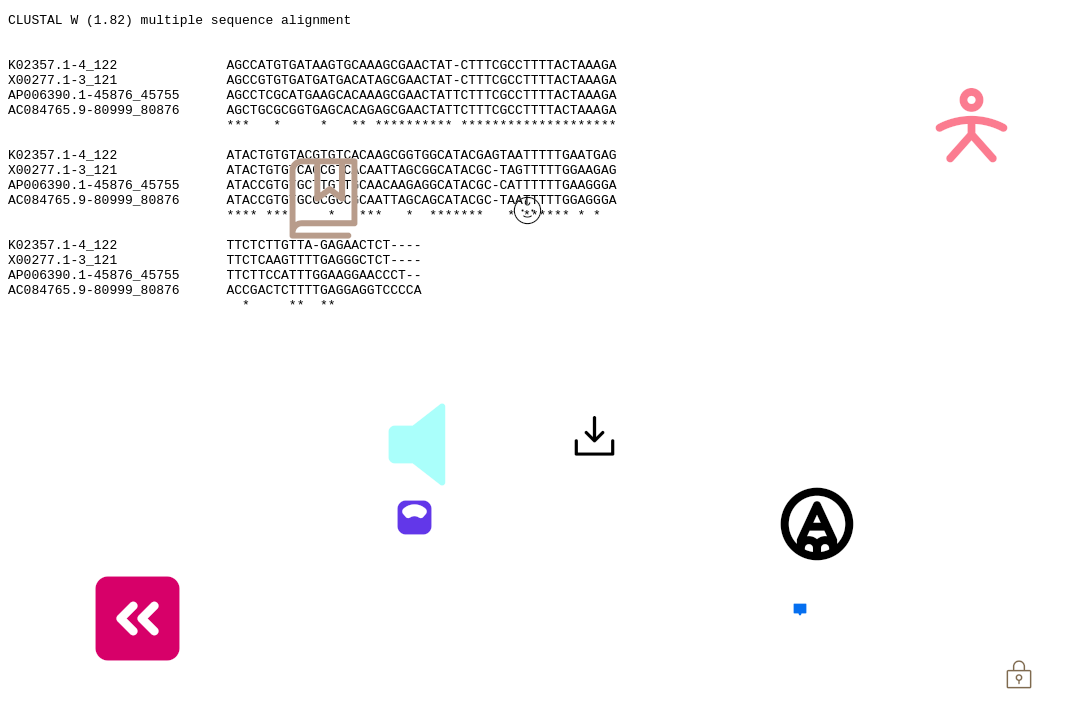 The width and height of the screenshot is (1066, 720). Describe the element at coordinates (323, 198) in the screenshot. I see `access your bookmarked reading list` at that location.